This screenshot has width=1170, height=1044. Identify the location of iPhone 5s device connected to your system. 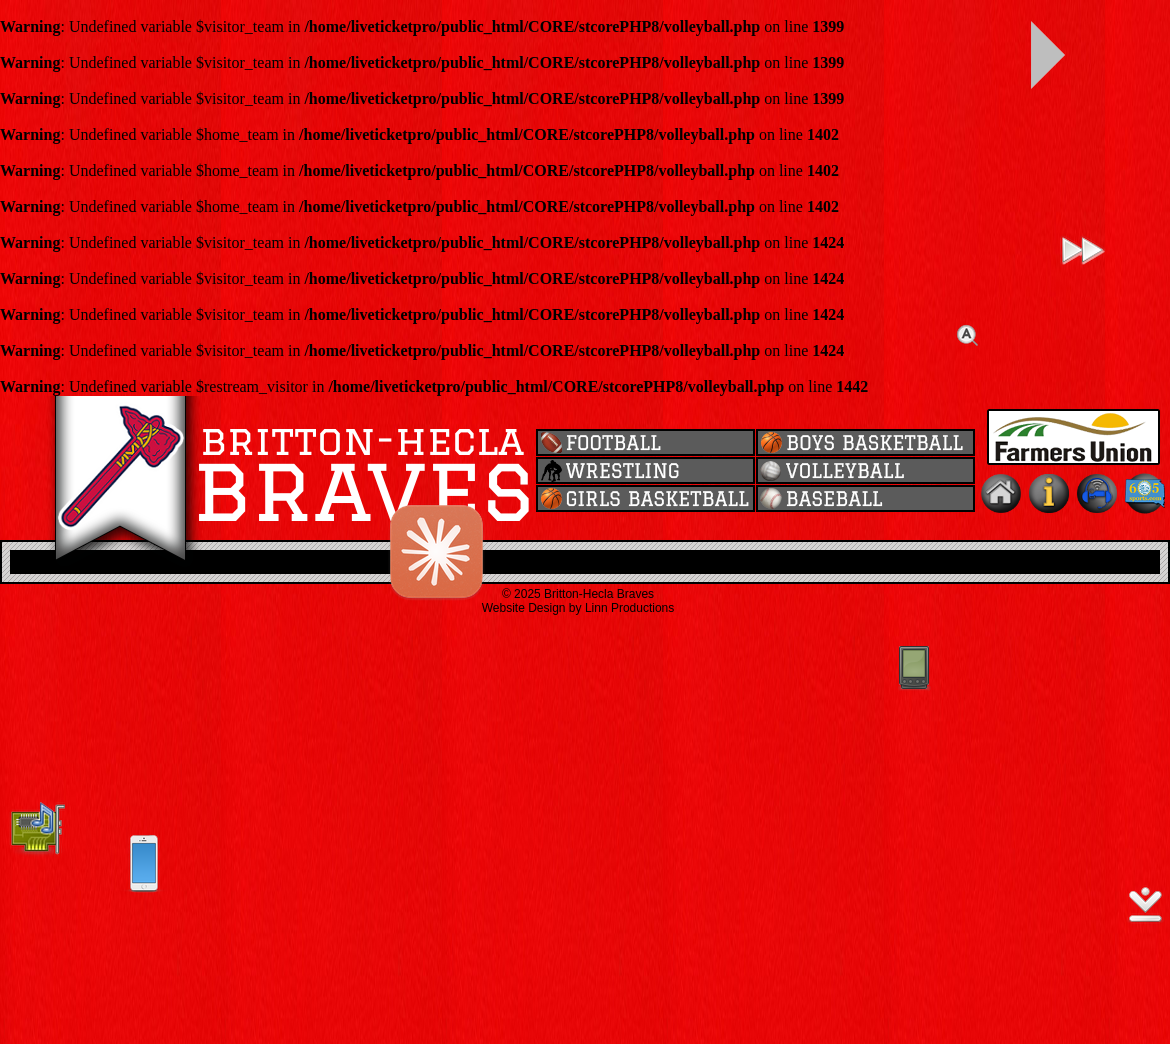
(144, 864).